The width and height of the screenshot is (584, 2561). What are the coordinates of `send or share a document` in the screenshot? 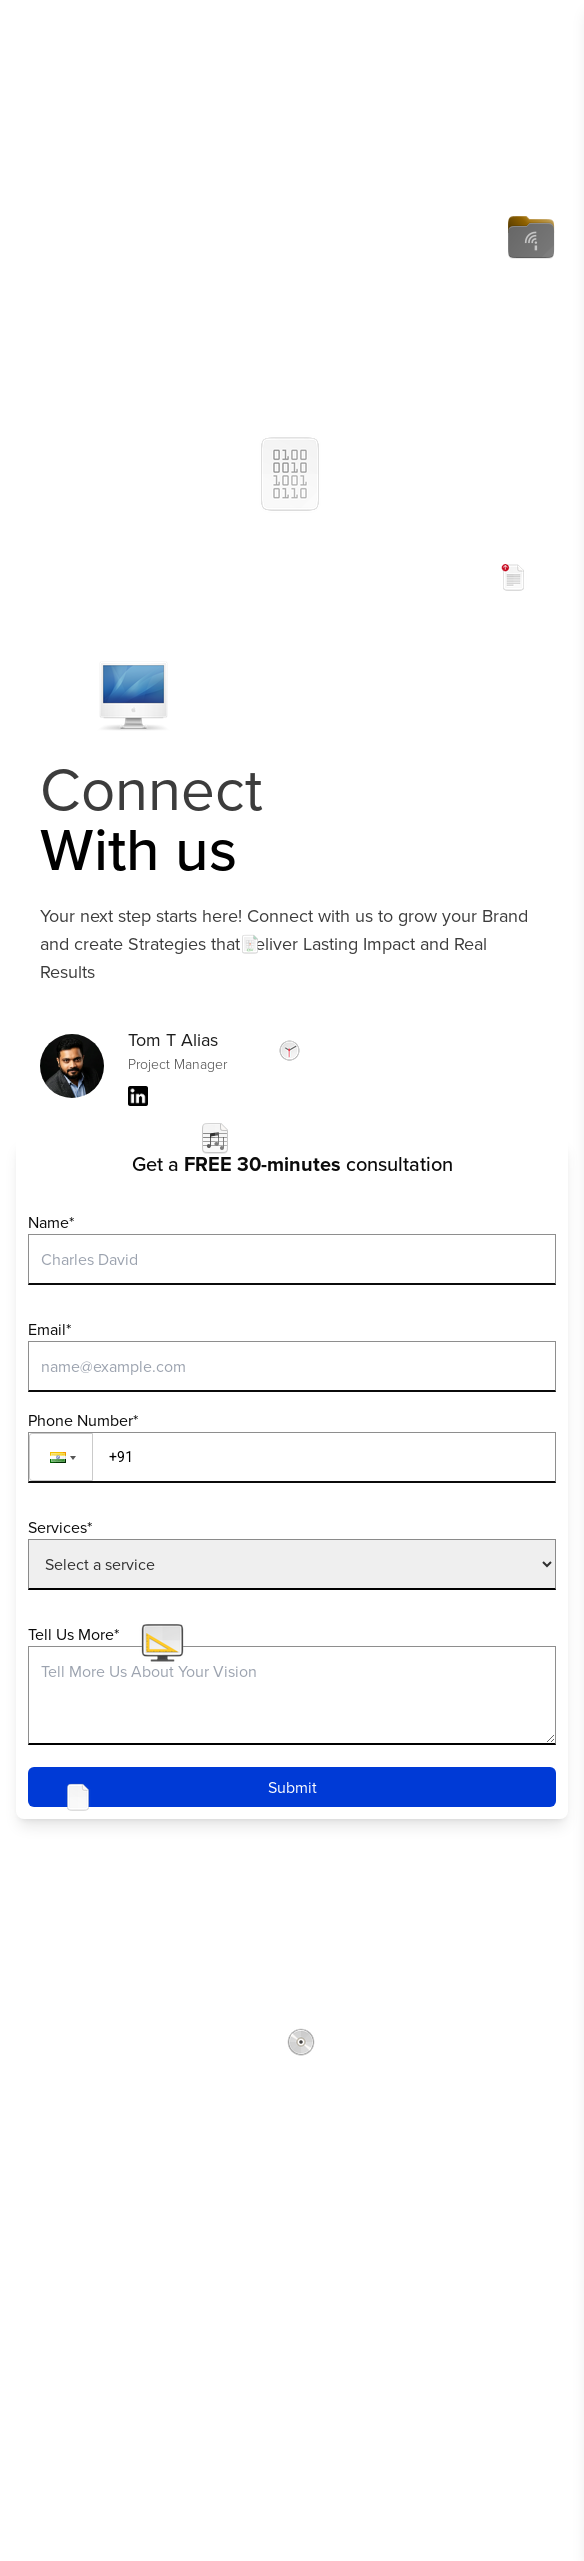 It's located at (513, 577).